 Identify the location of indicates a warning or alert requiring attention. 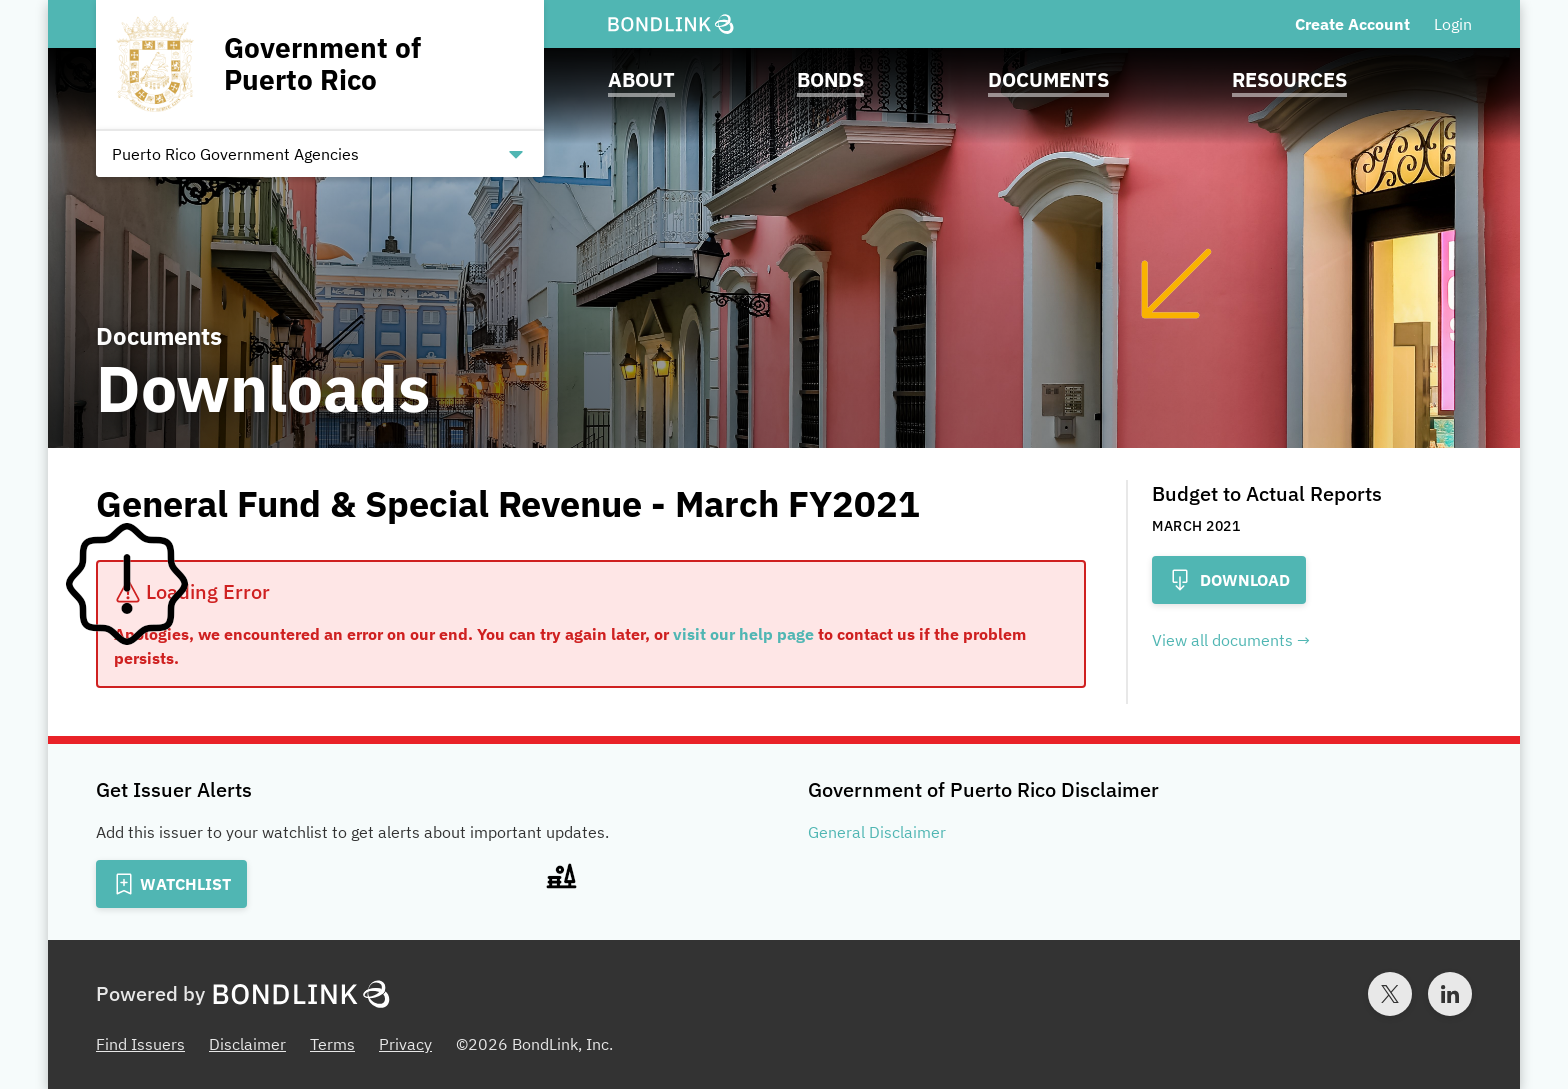
(127, 584).